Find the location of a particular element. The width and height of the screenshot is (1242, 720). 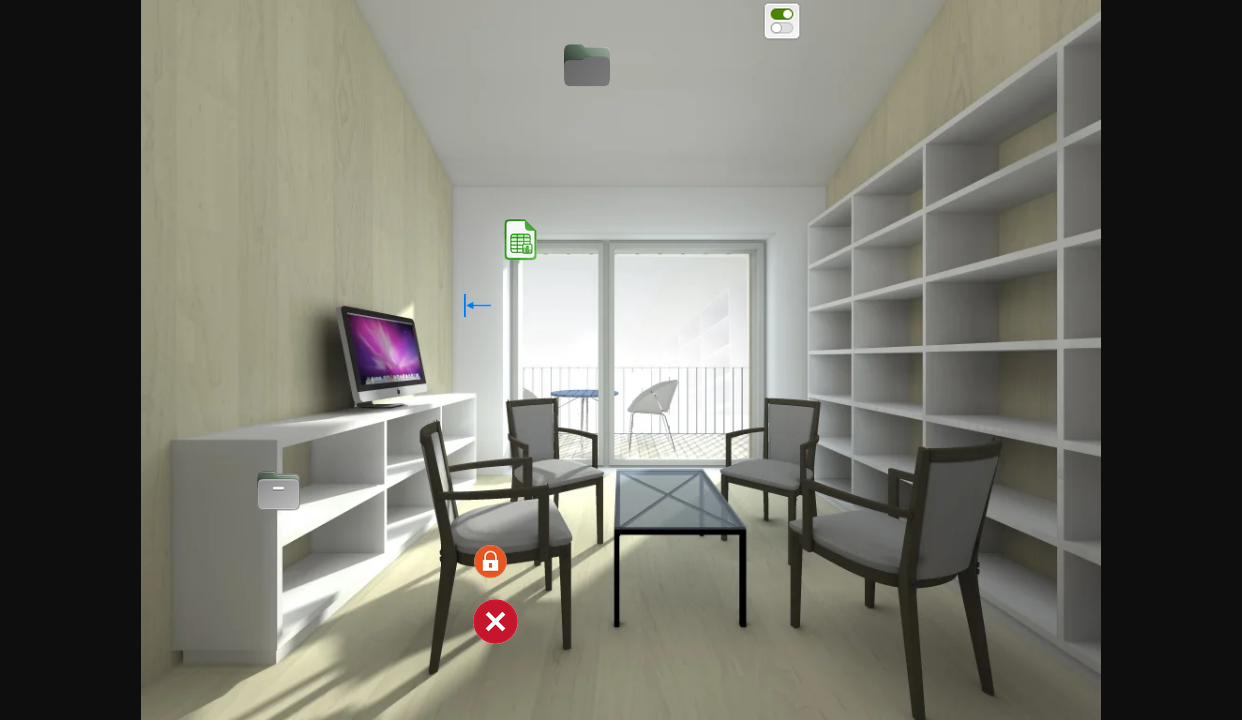

indicates a file or folder is read-only is located at coordinates (490, 561).